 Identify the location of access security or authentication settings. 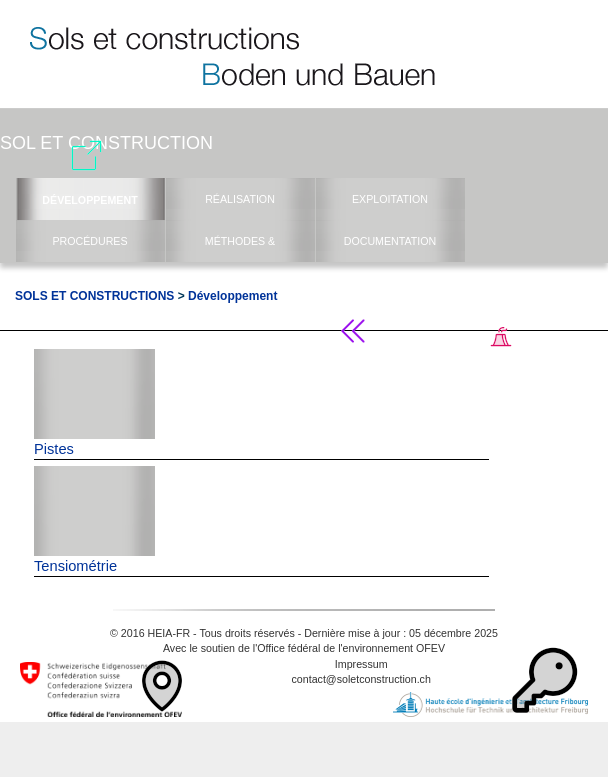
(543, 681).